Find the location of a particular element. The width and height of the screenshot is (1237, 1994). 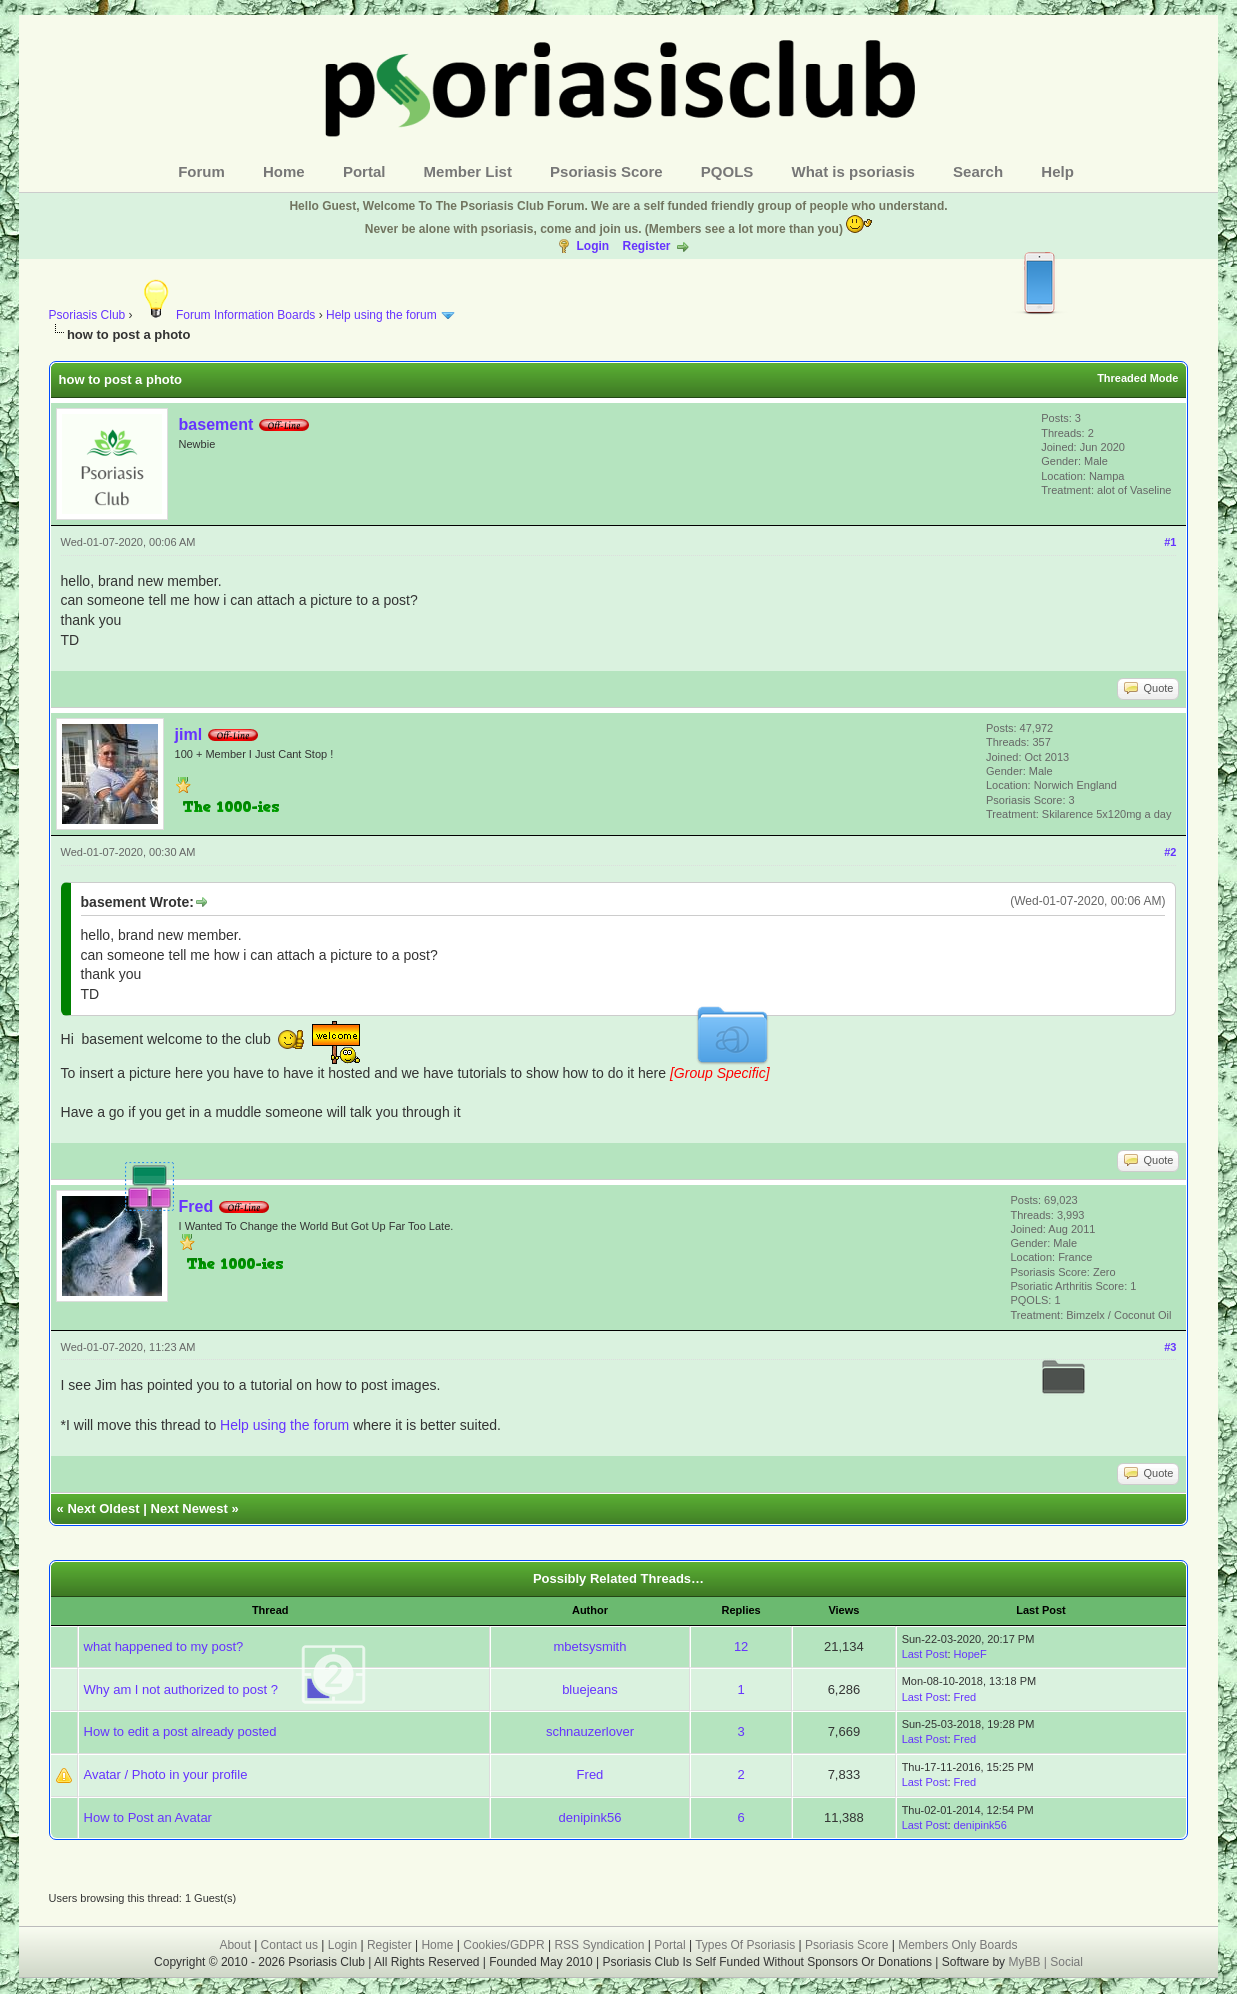

open typos 2024 folder is located at coordinates (732, 1034).